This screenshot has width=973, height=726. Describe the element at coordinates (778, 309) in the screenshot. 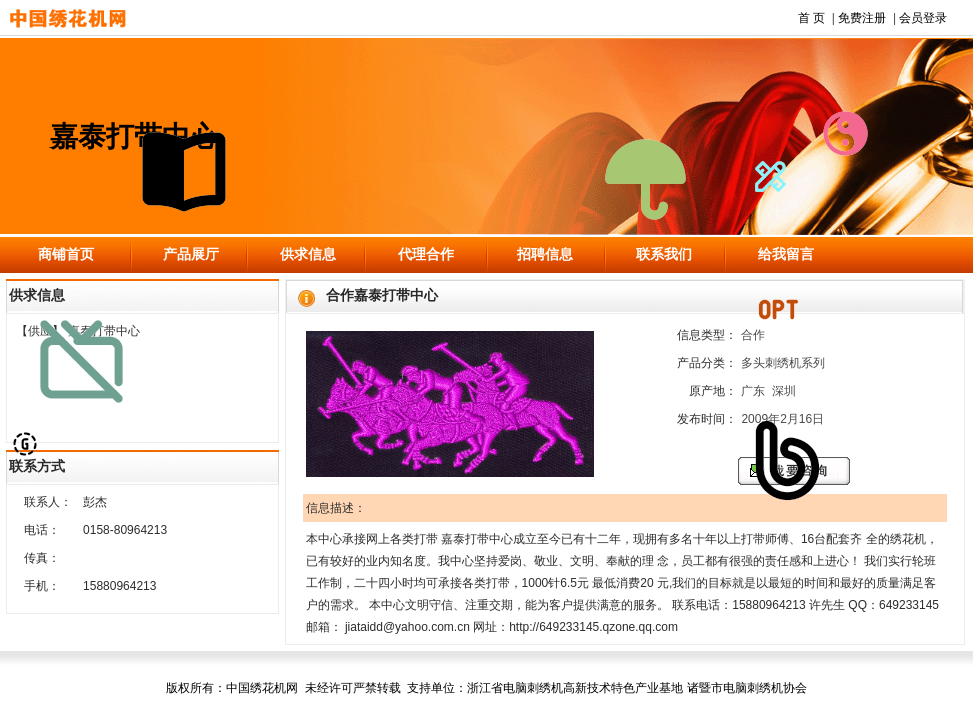

I see `send an HTTP OPTIONS request` at that location.